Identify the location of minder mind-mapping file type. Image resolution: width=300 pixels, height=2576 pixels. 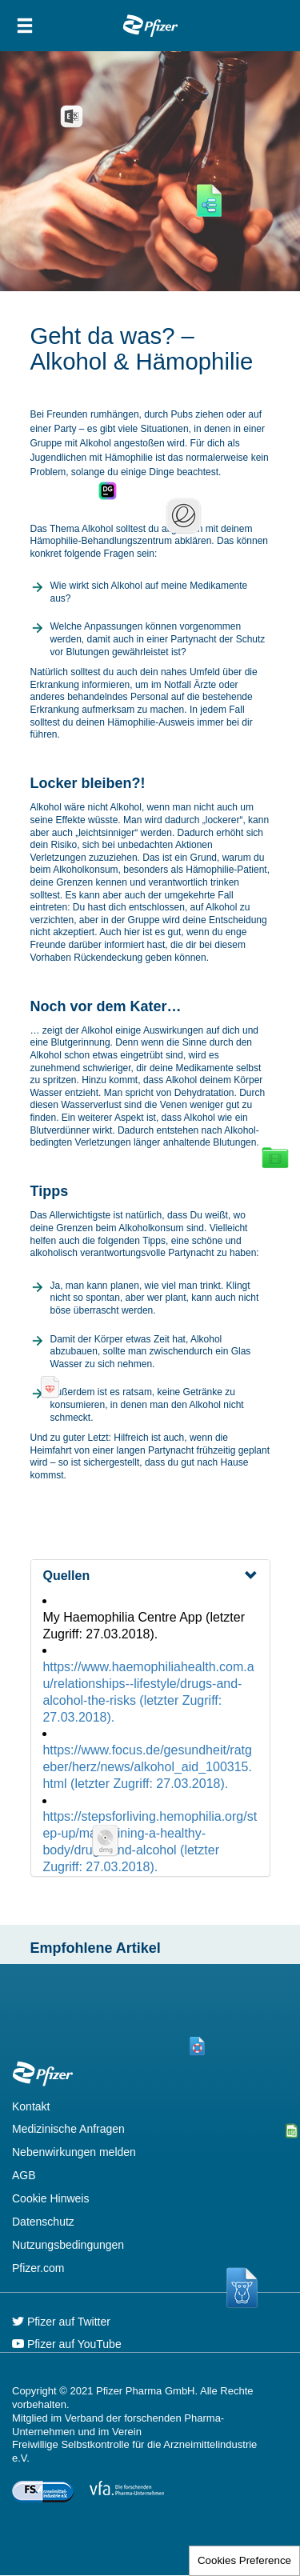
(209, 201).